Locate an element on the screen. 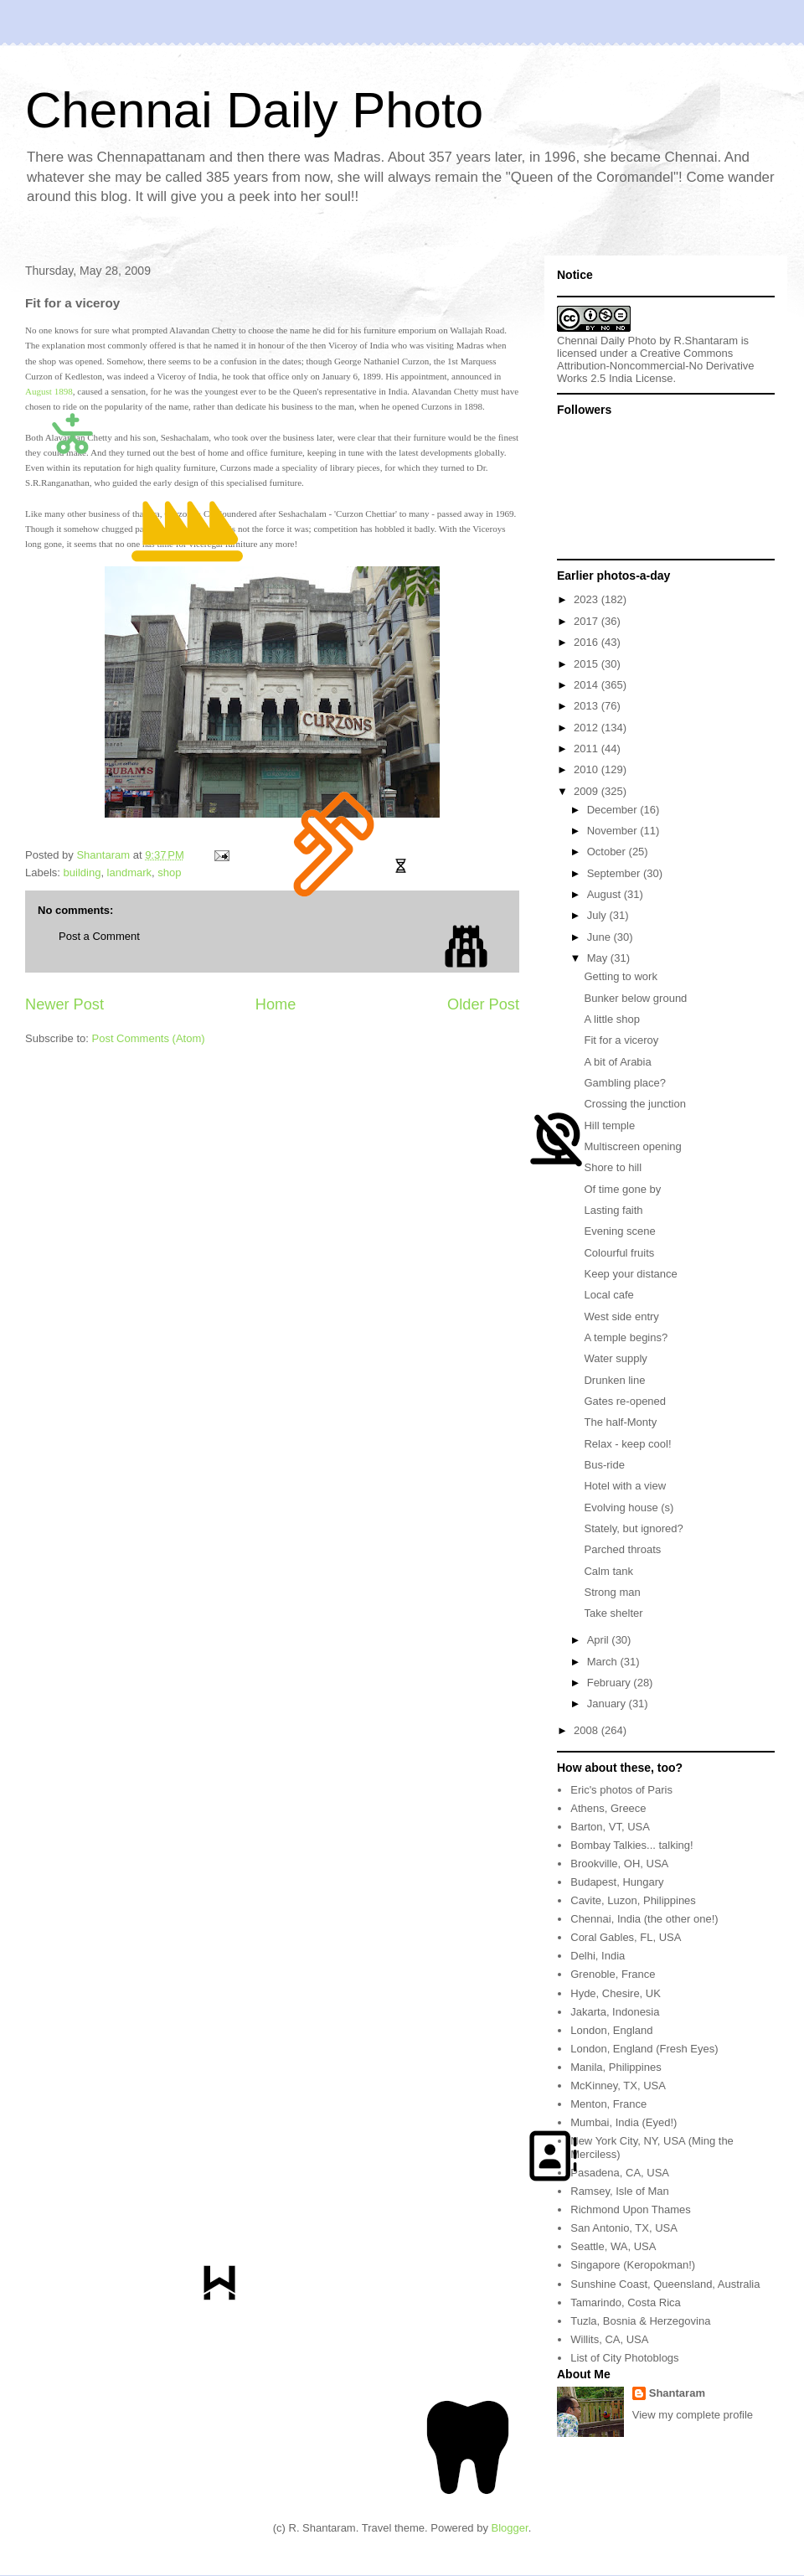  indicates a process is in progress is located at coordinates (400, 865).